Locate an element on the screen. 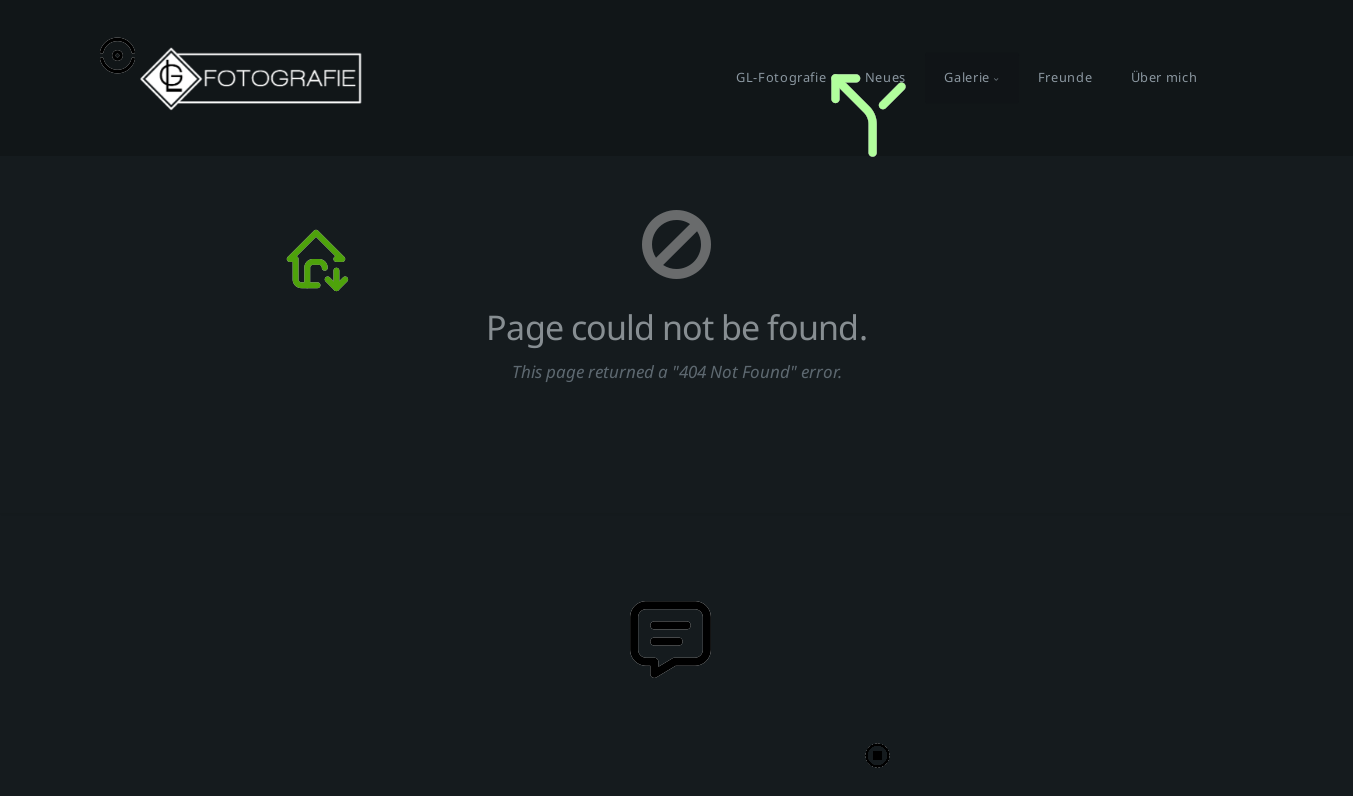 This screenshot has width=1353, height=796. bear left at the upcoming fork is located at coordinates (868, 115).